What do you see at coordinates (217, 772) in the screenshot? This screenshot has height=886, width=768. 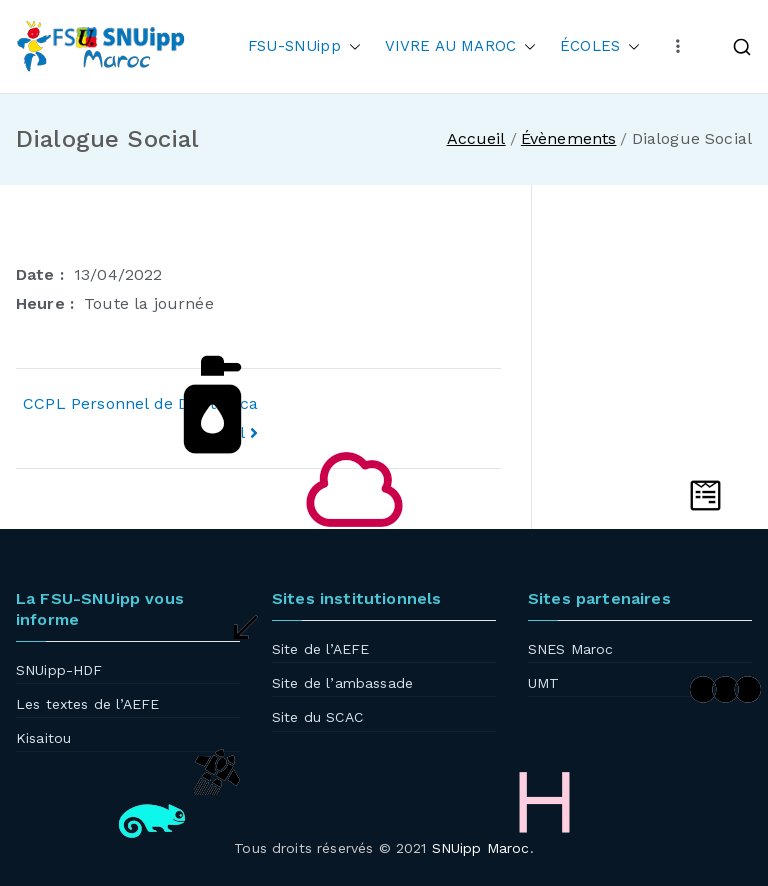 I see `jitpack package repository logo` at bounding box center [217, 772].